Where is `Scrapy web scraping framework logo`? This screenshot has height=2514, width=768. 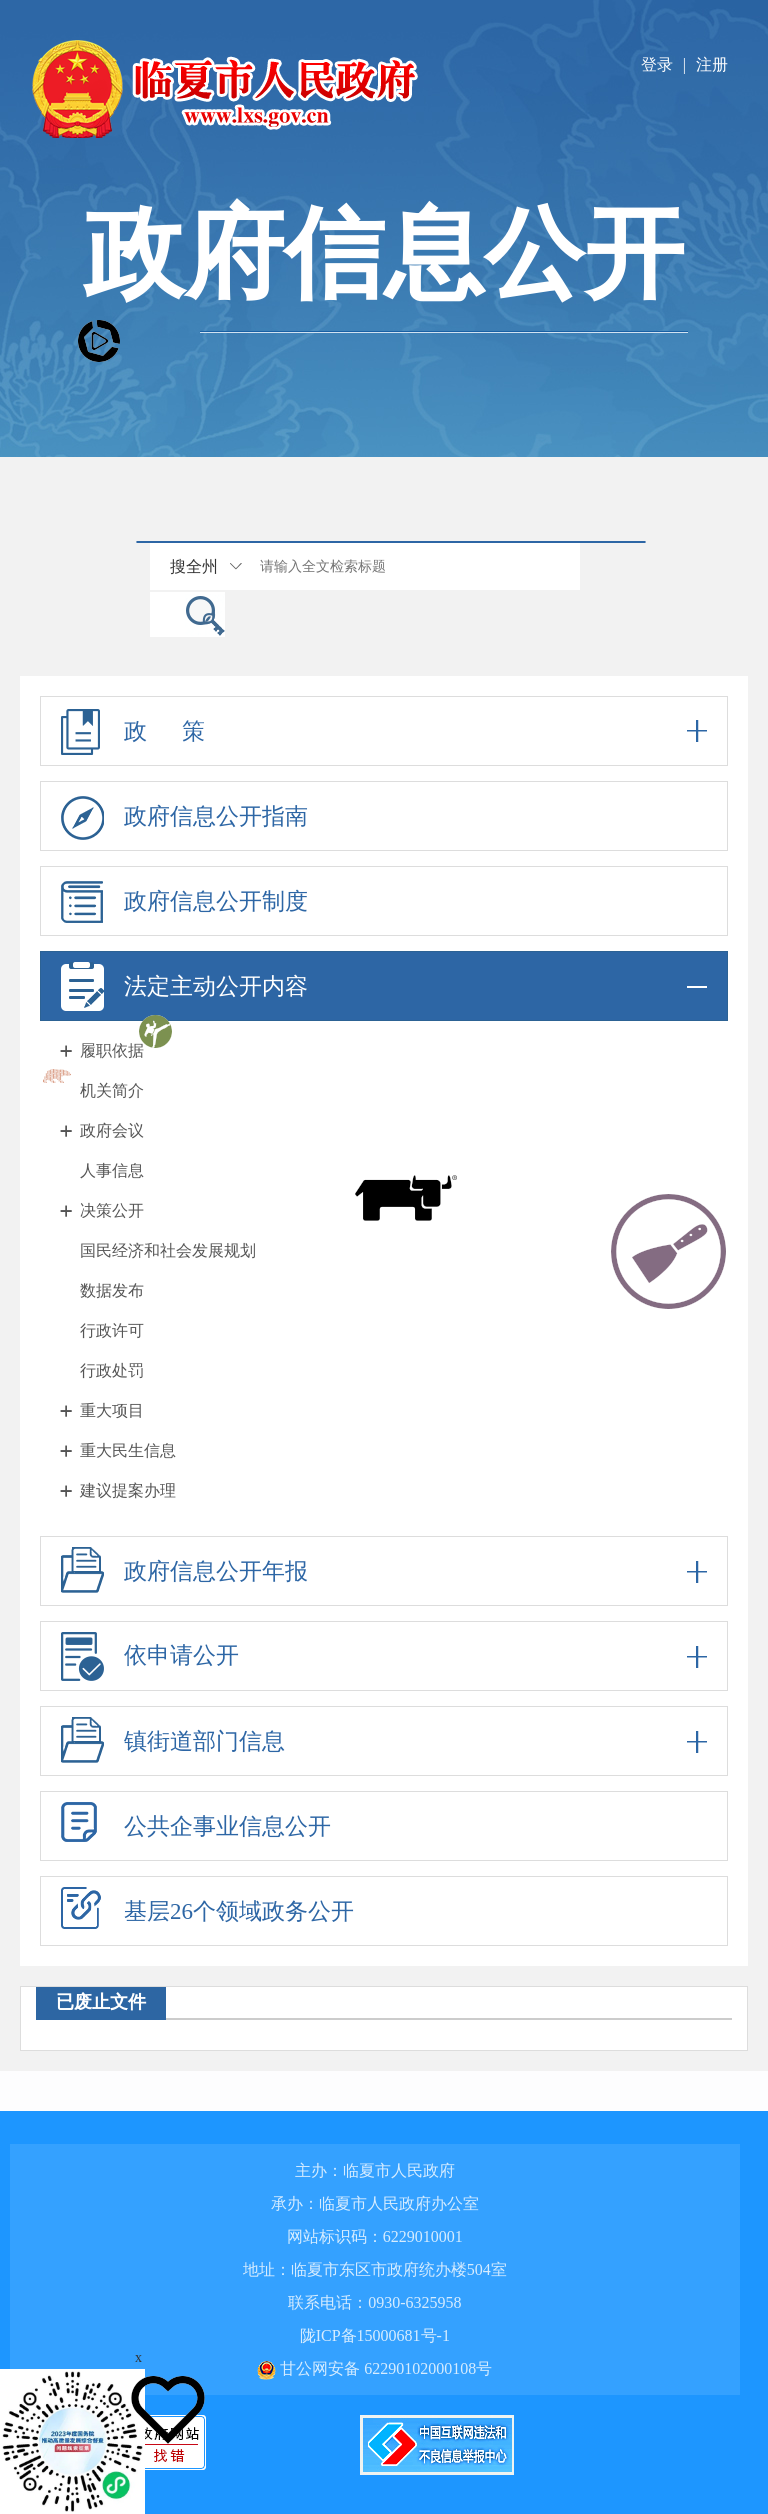 Scrapy web scraping framework logo is located at coordinates (668, 1251).